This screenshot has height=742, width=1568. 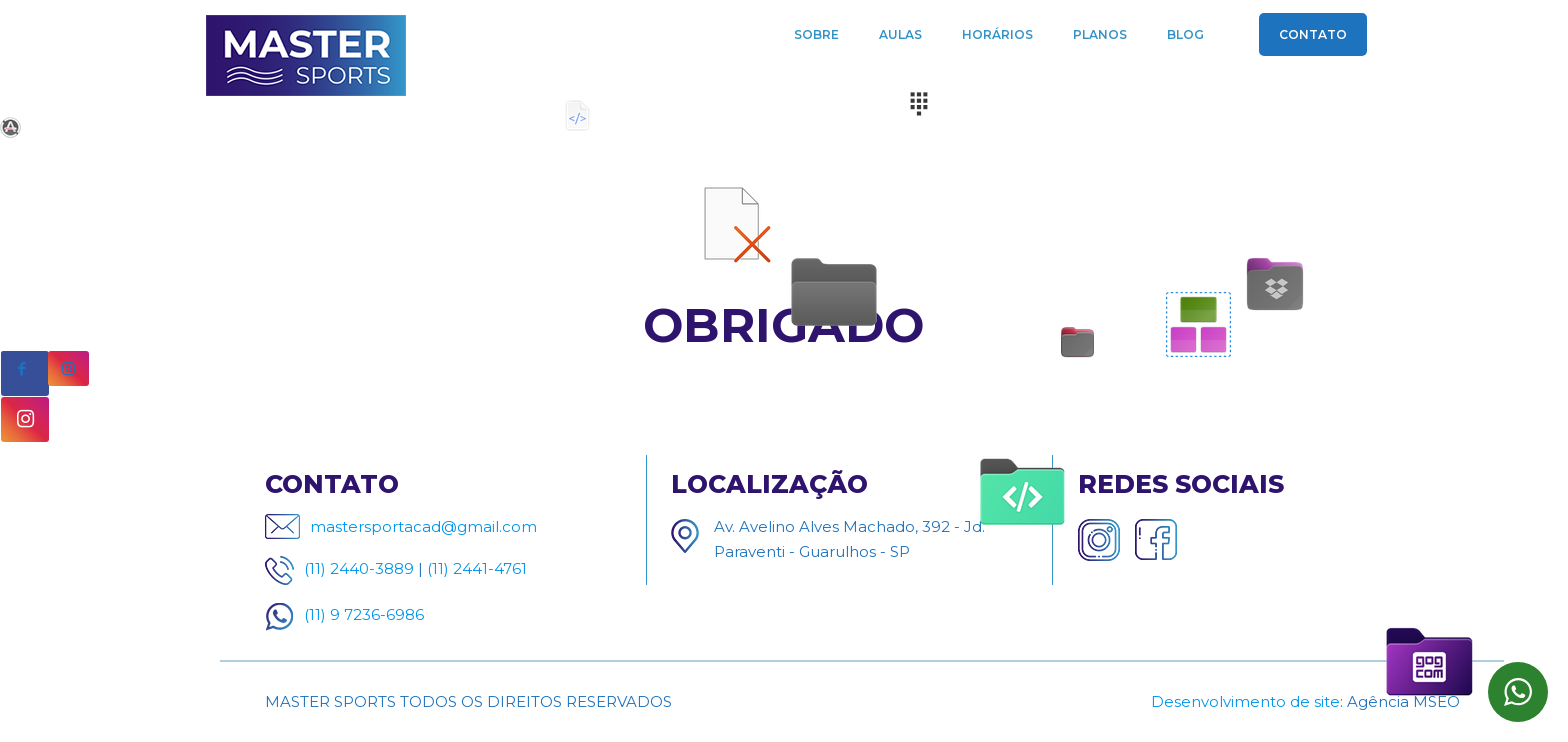 I want to click on delete a file or document, so click(x=731, y=223).